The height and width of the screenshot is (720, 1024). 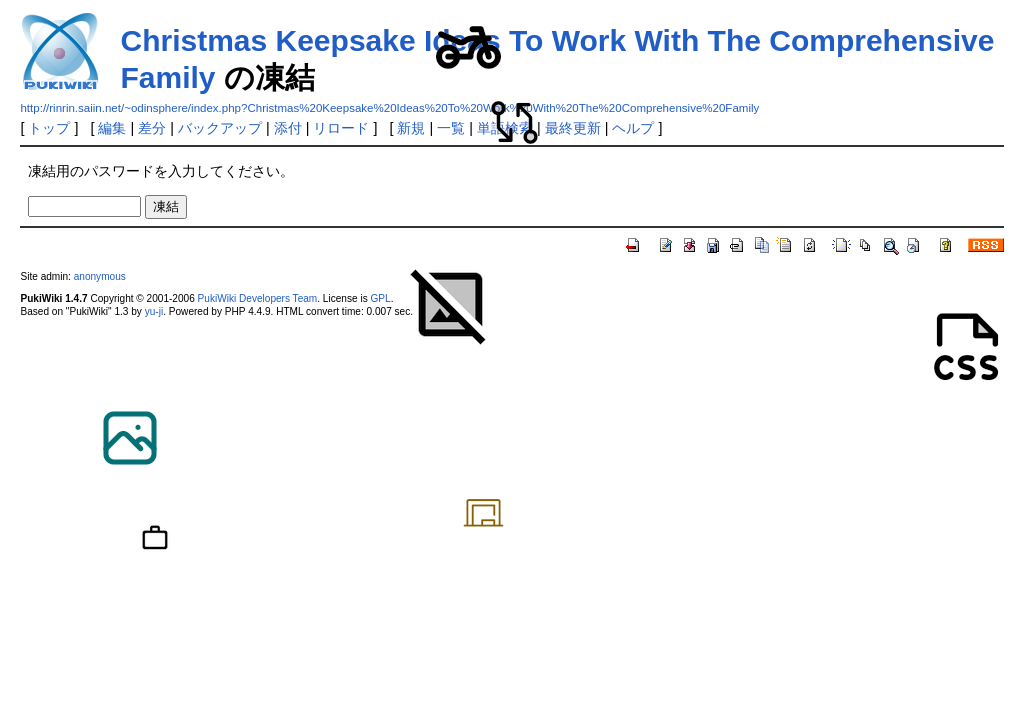 I want to click on open whiteboard or presentation mode, so click(x=483, y=513).